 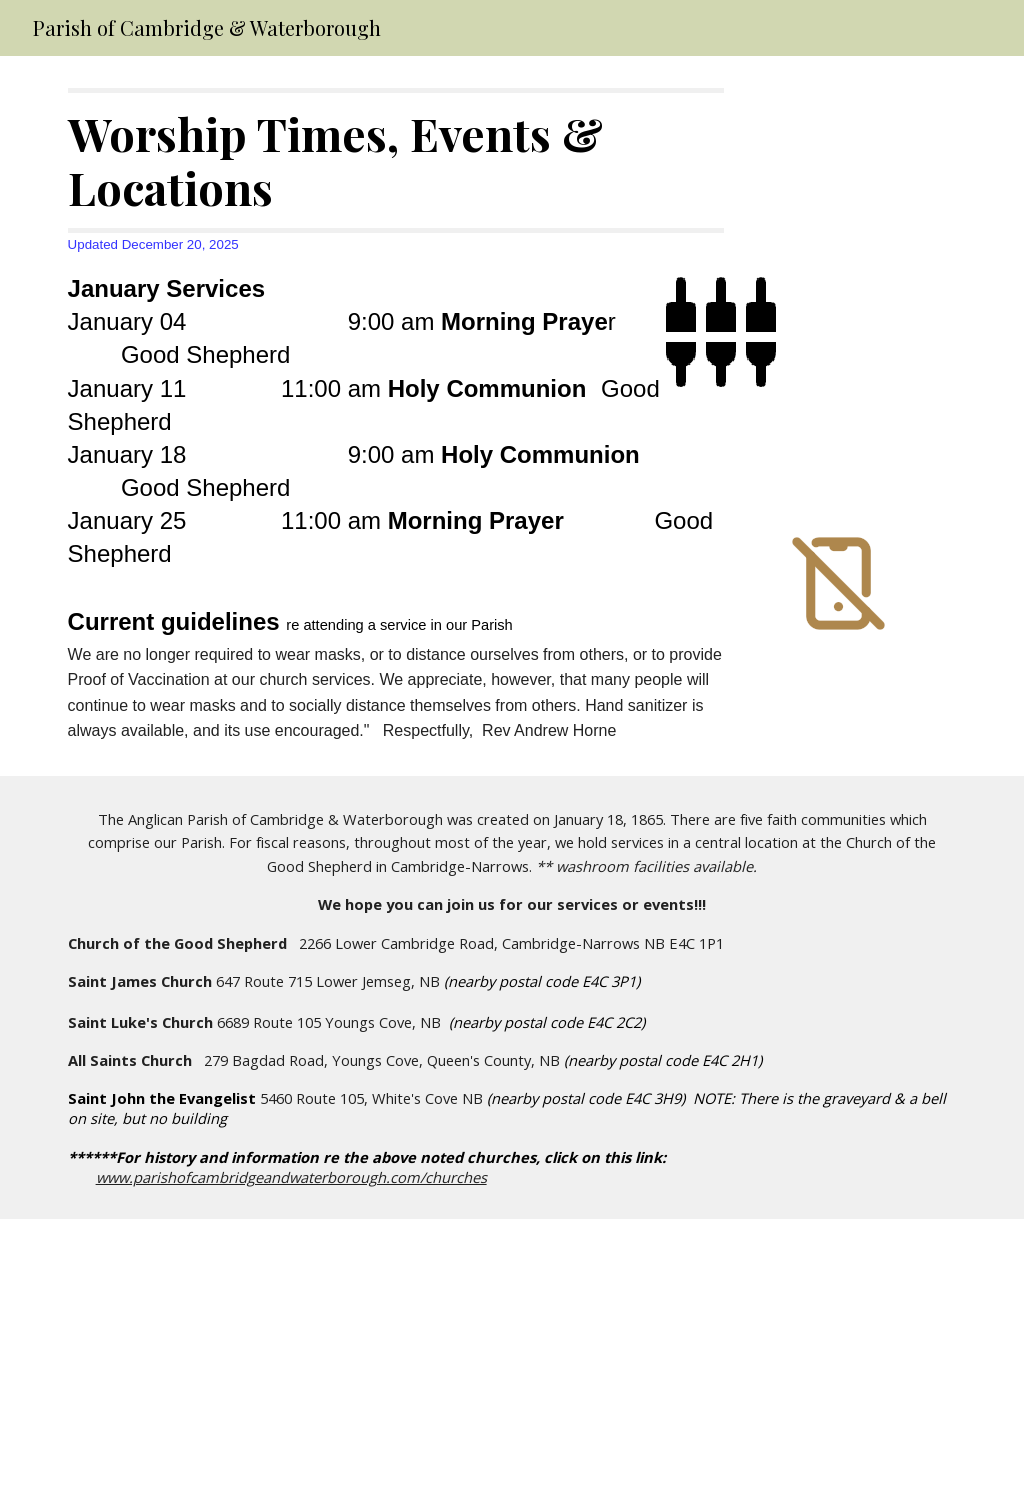 I want to click on disable mobile device, so click(x=838, y=583).